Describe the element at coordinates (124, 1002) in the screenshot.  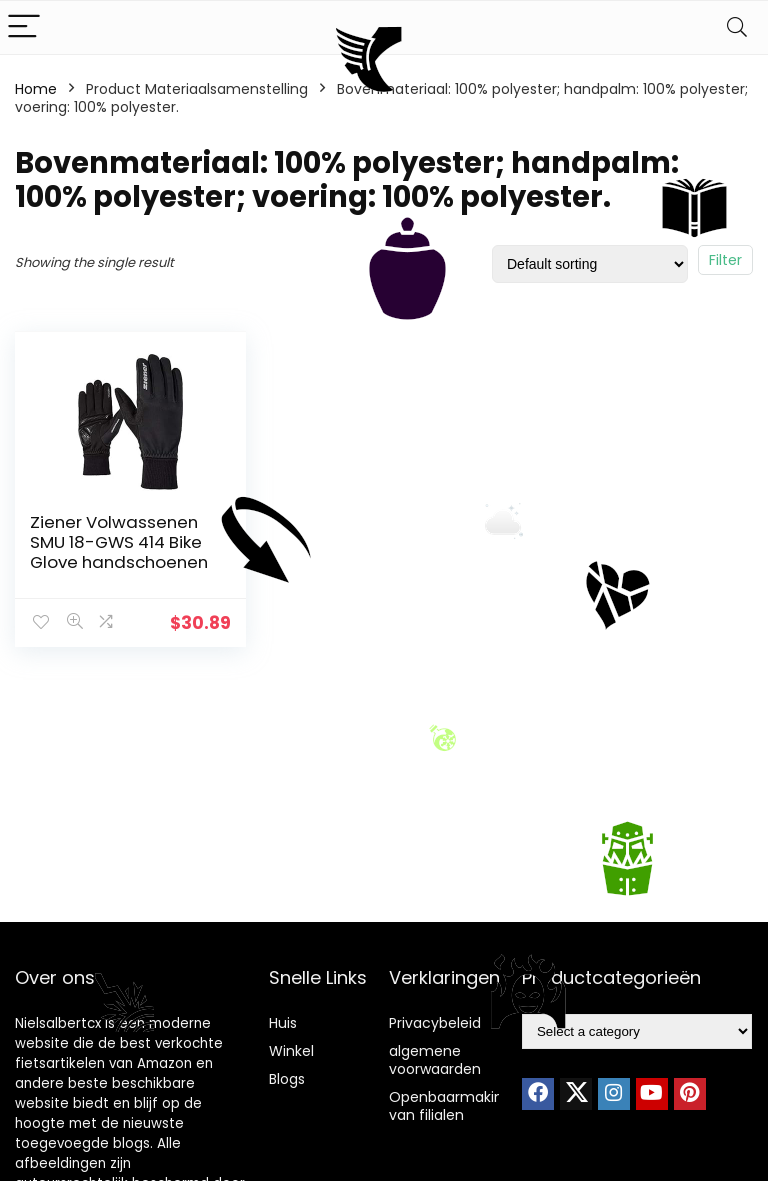
I see `activate a powerful lightning or sonic attack` at that location.